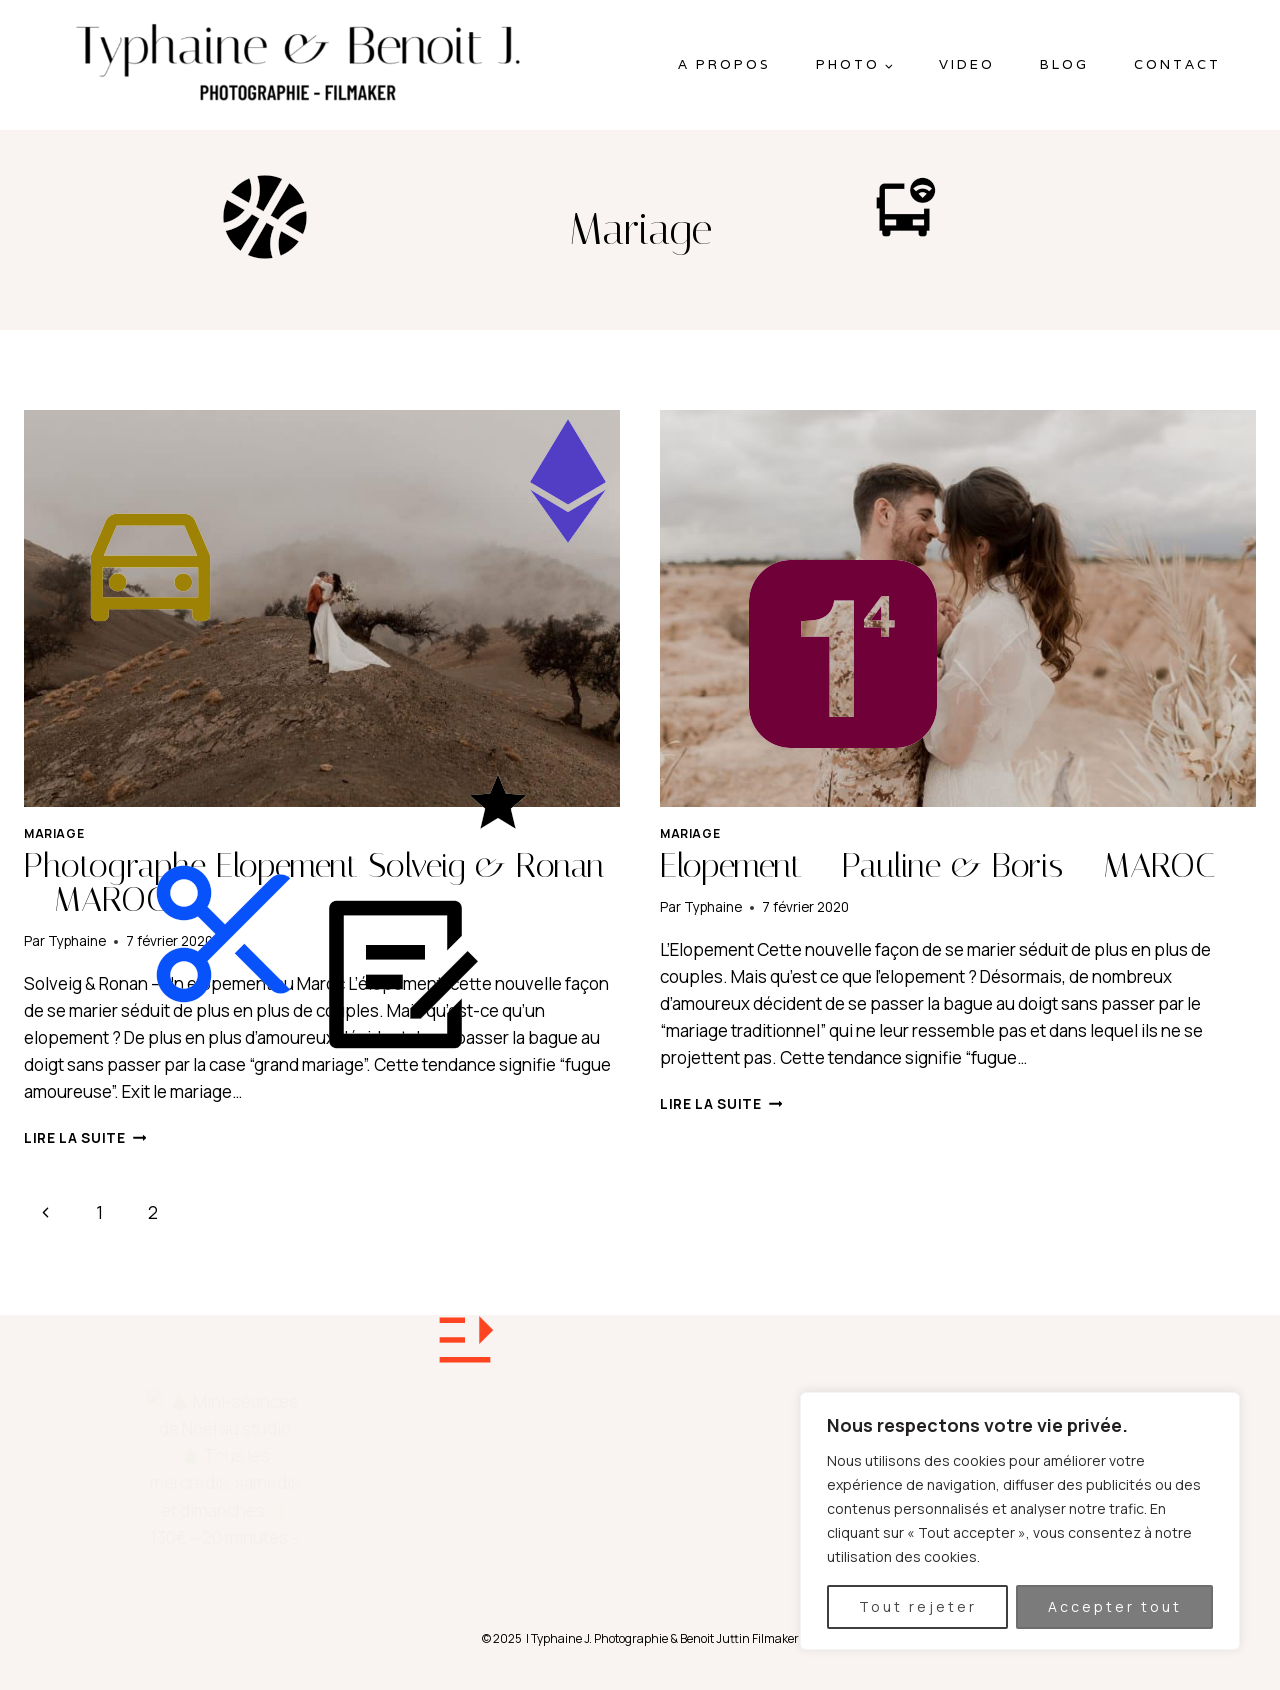 This screenshot has height=1690, width=1280. What do you see at coordinates (904, 208) in the screenshot?
I see `indicates bus has wifi available` at bounding box center [904, 208].